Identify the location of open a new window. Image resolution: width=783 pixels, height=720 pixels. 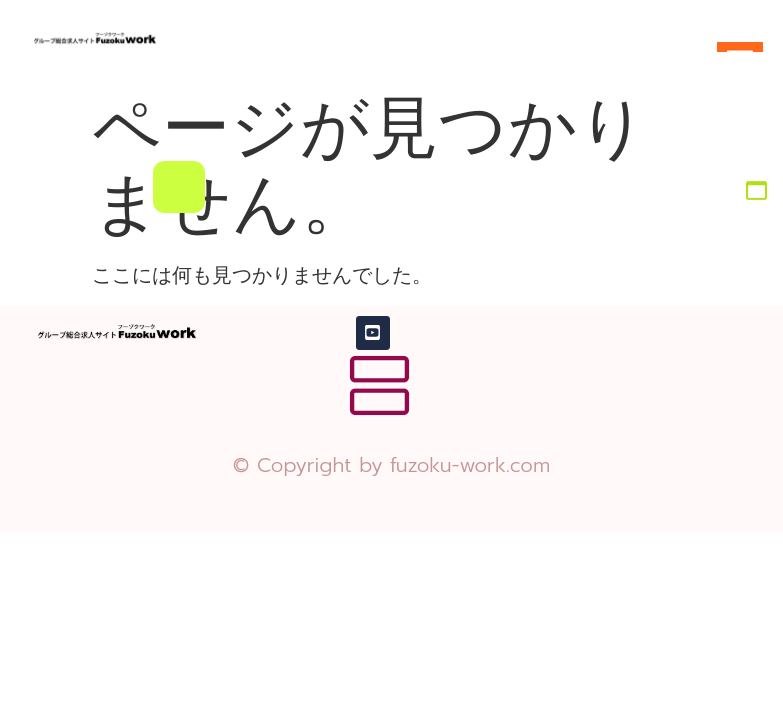
(756, 190).